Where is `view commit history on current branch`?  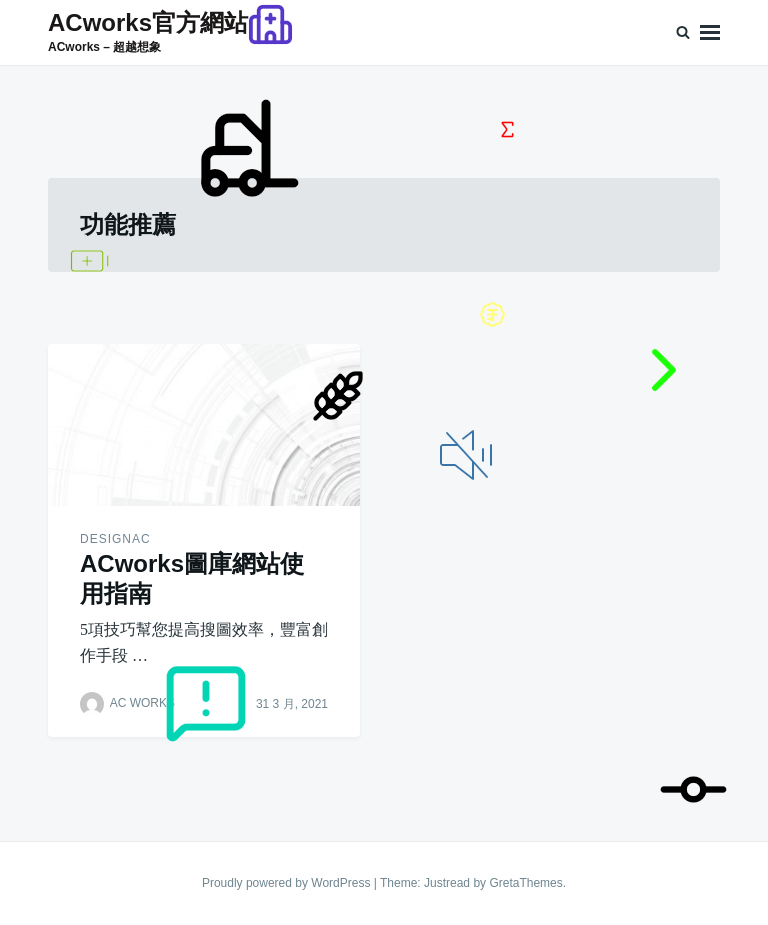
view commit history on current branch is located at coordinates (693, 789).